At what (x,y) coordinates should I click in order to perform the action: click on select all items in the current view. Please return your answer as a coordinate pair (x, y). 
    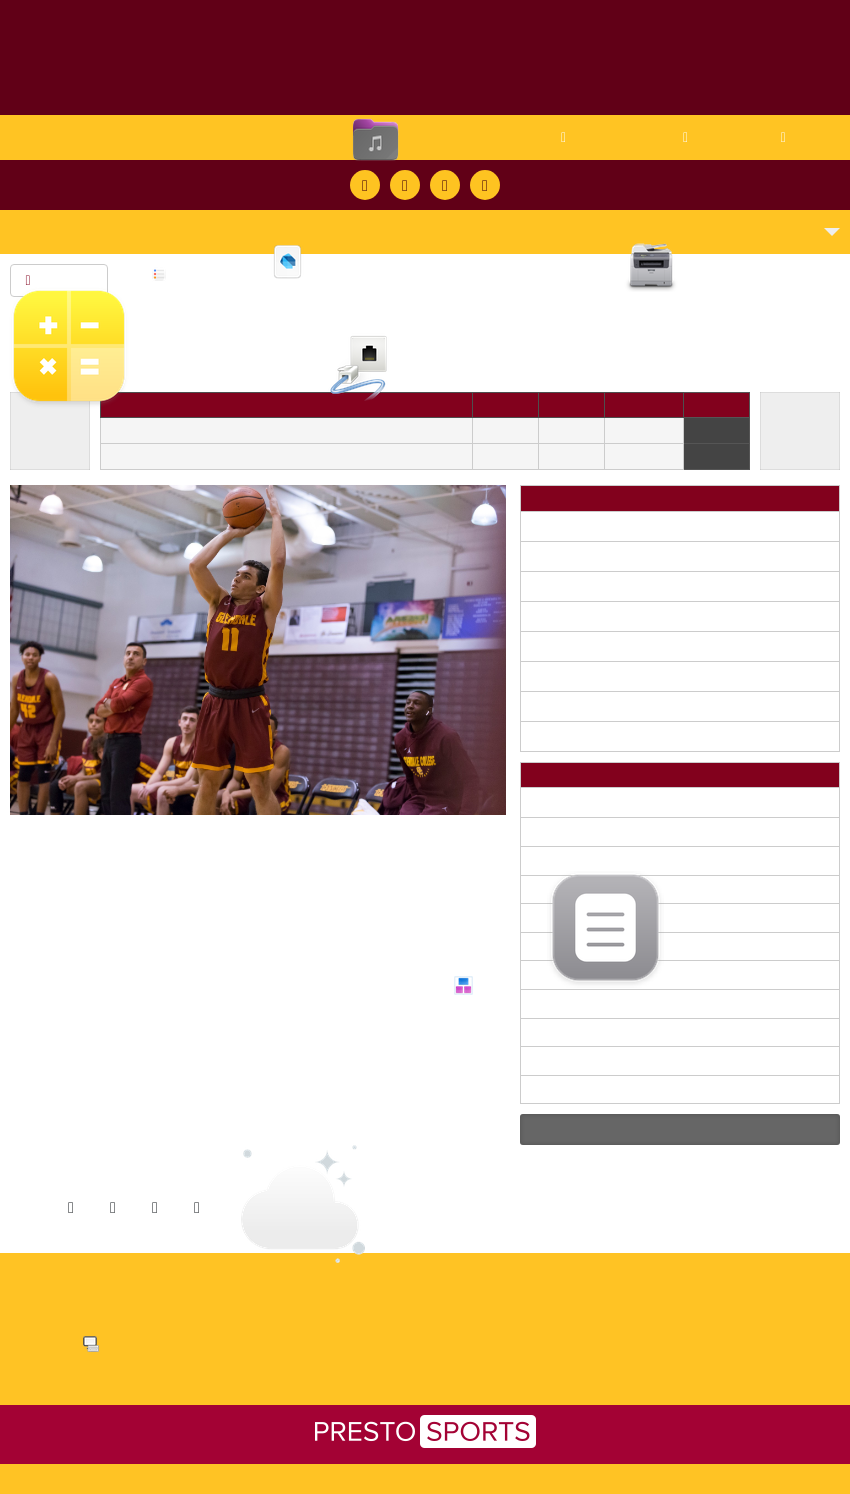
    Looking at the image, I should click on (463, 985).